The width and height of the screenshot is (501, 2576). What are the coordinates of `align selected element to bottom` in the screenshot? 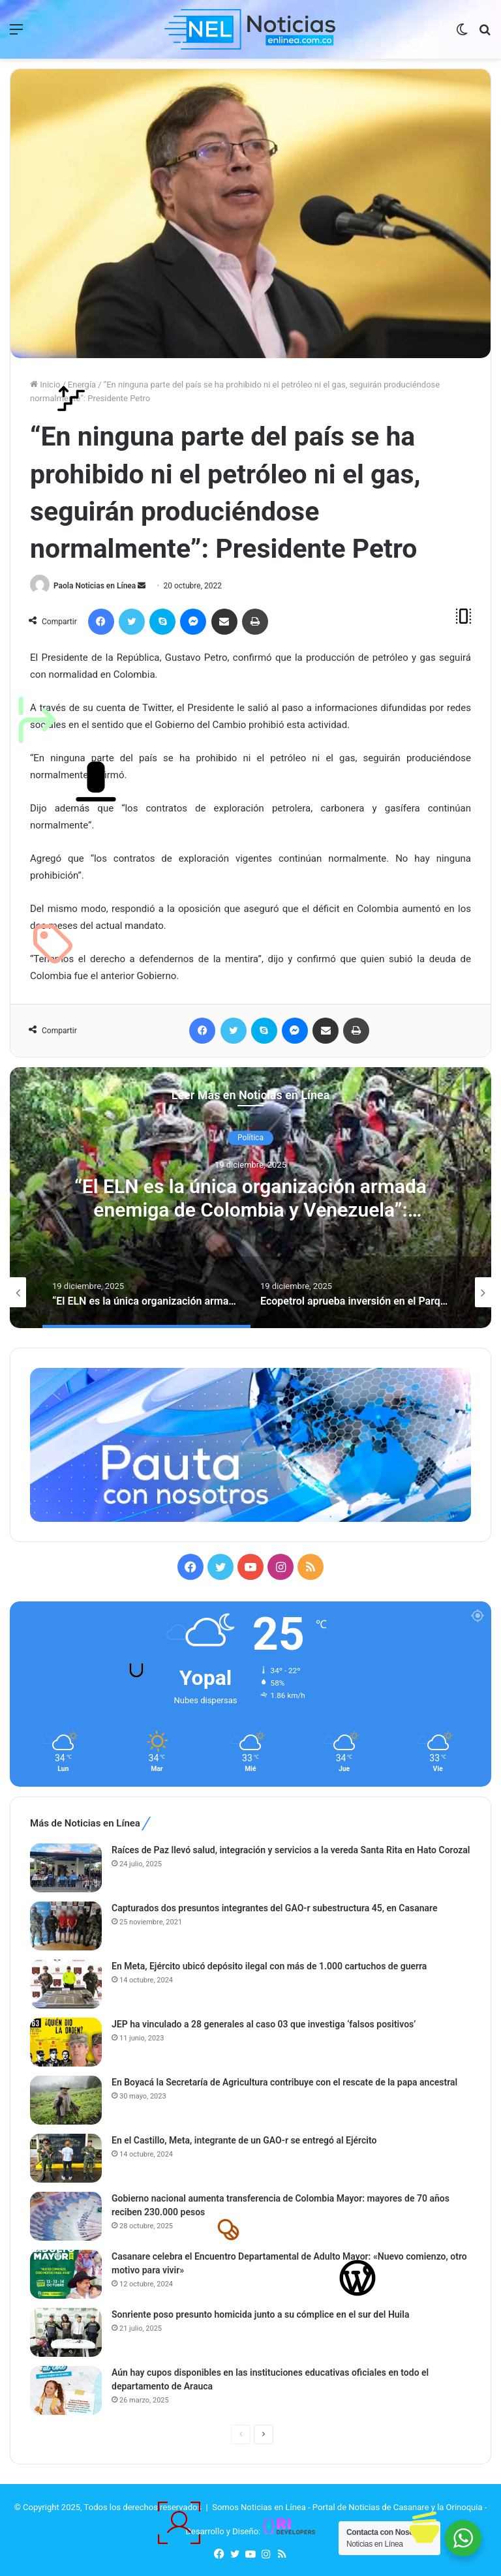 It's located at (96, 781).